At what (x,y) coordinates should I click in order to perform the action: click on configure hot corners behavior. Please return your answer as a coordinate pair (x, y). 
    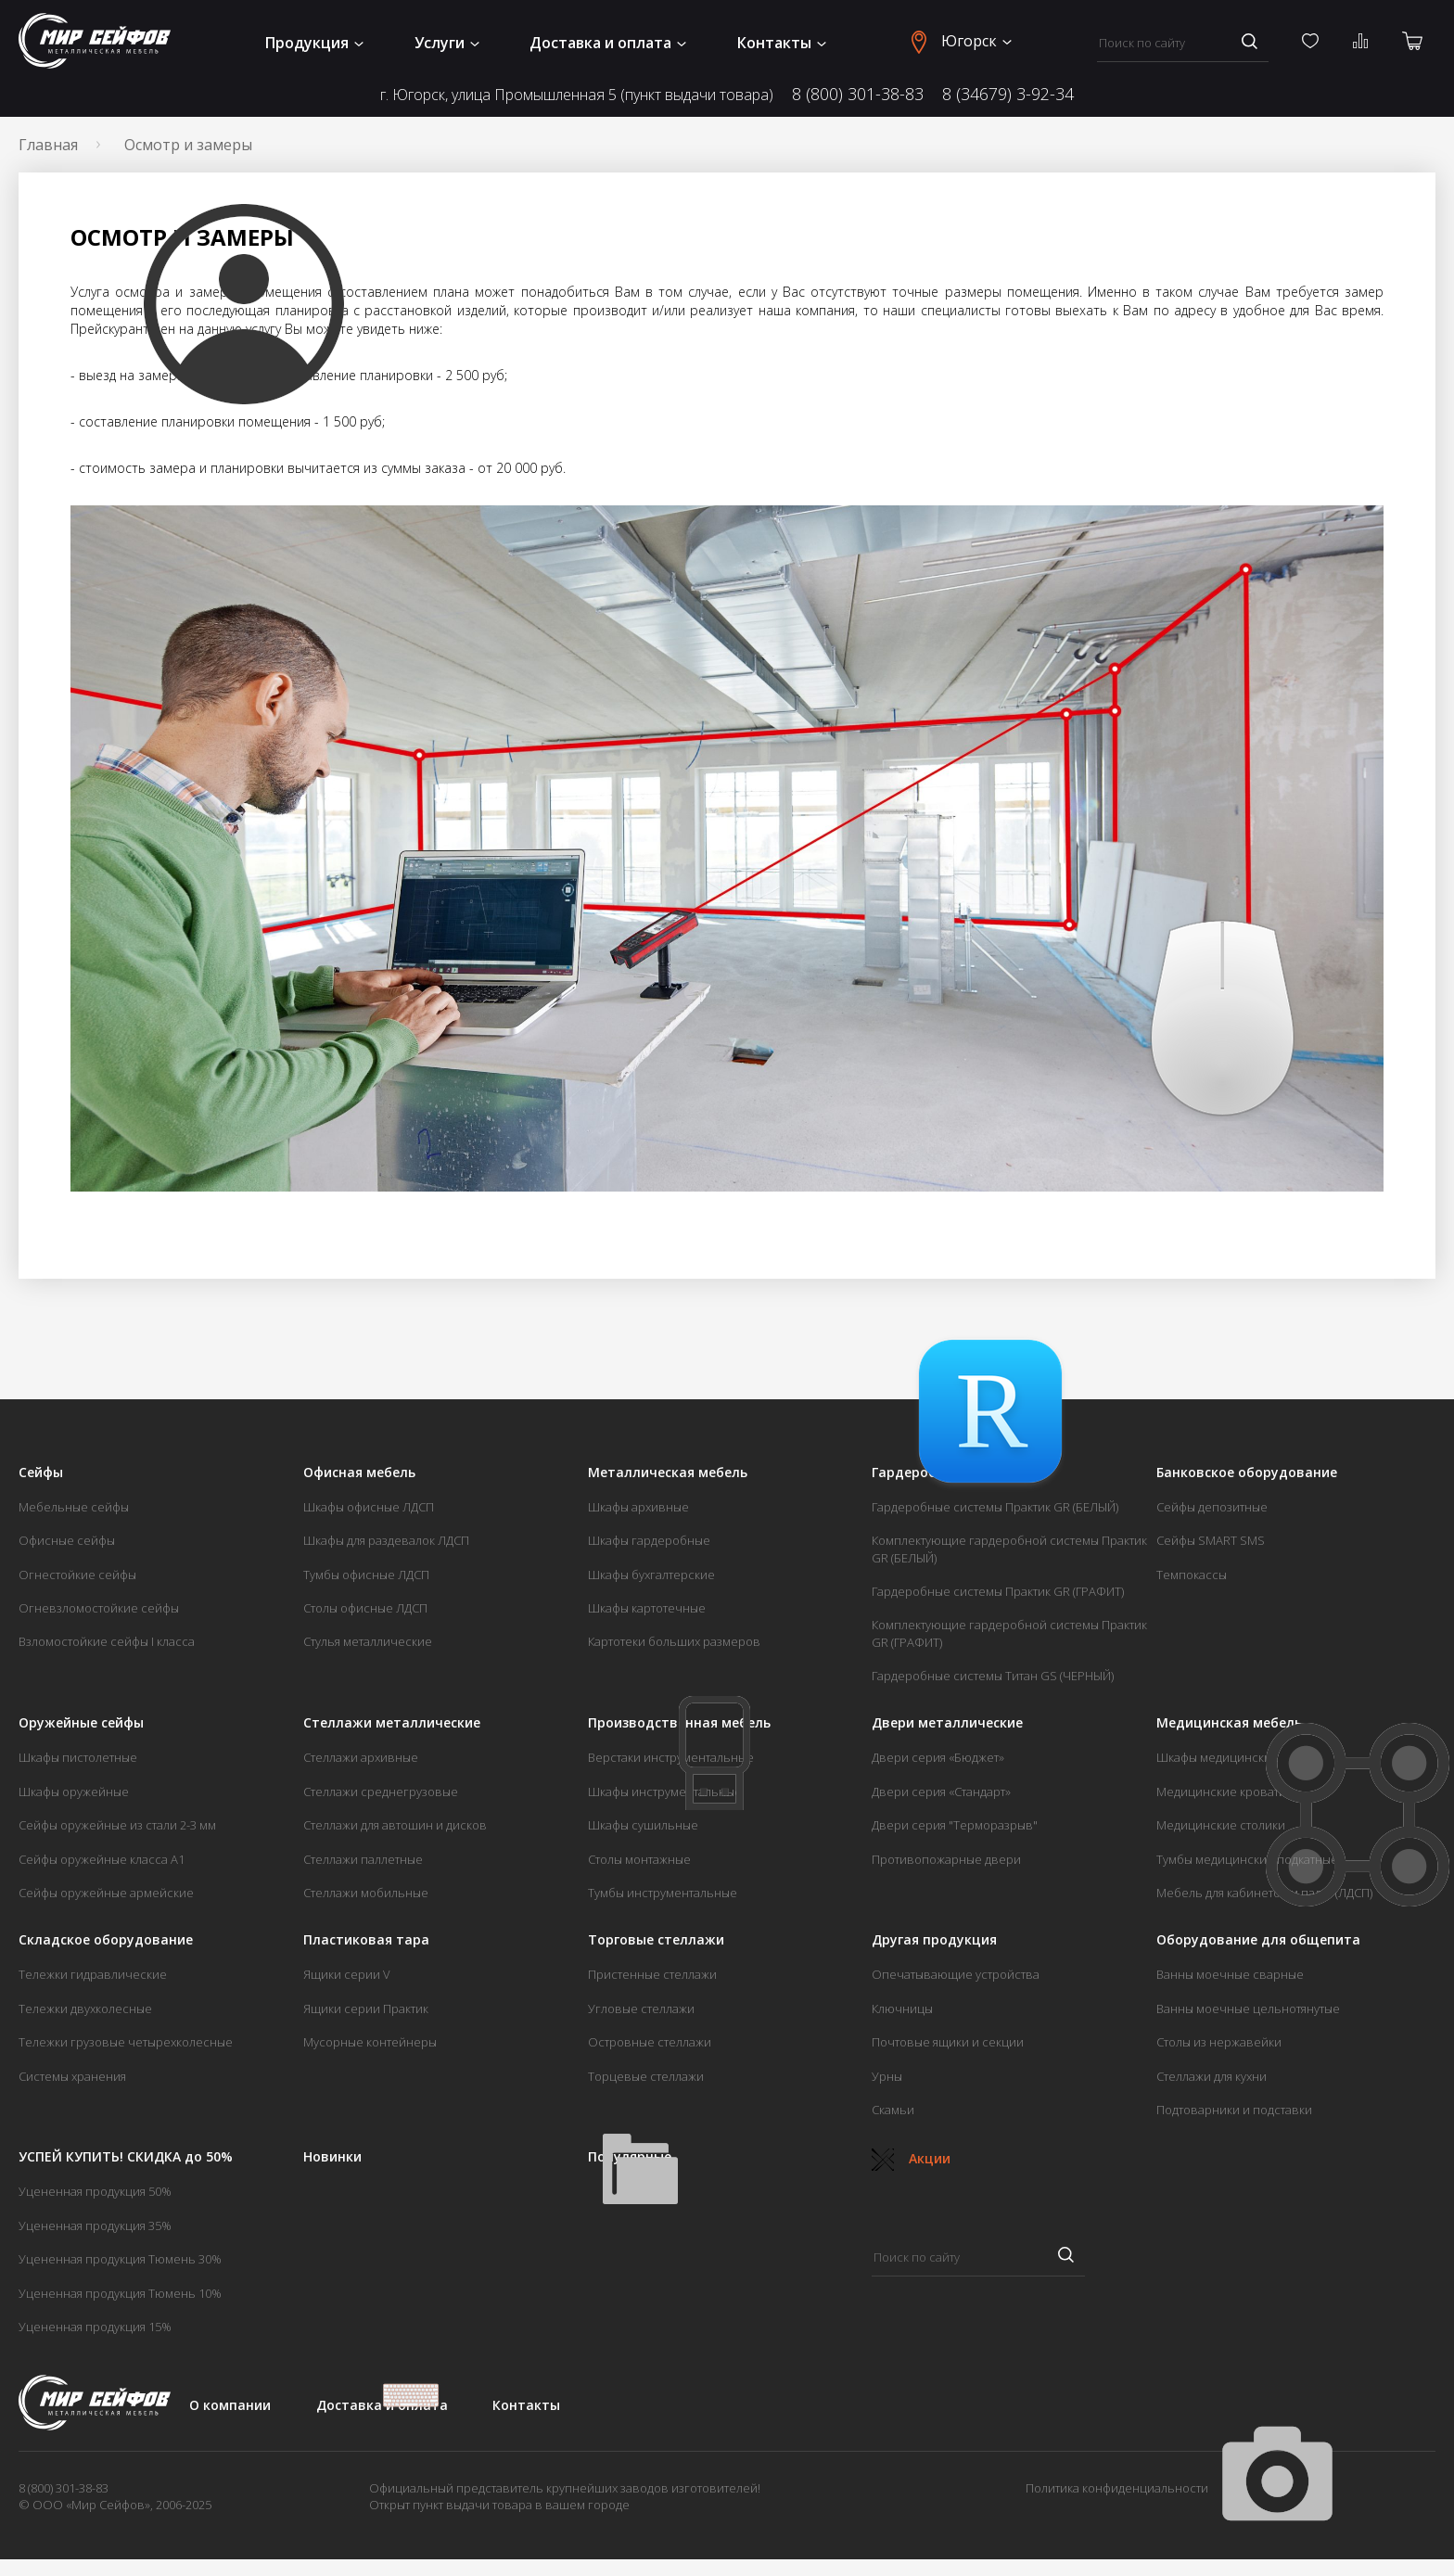
    Looking at the image, I should click on (1358, 1815).